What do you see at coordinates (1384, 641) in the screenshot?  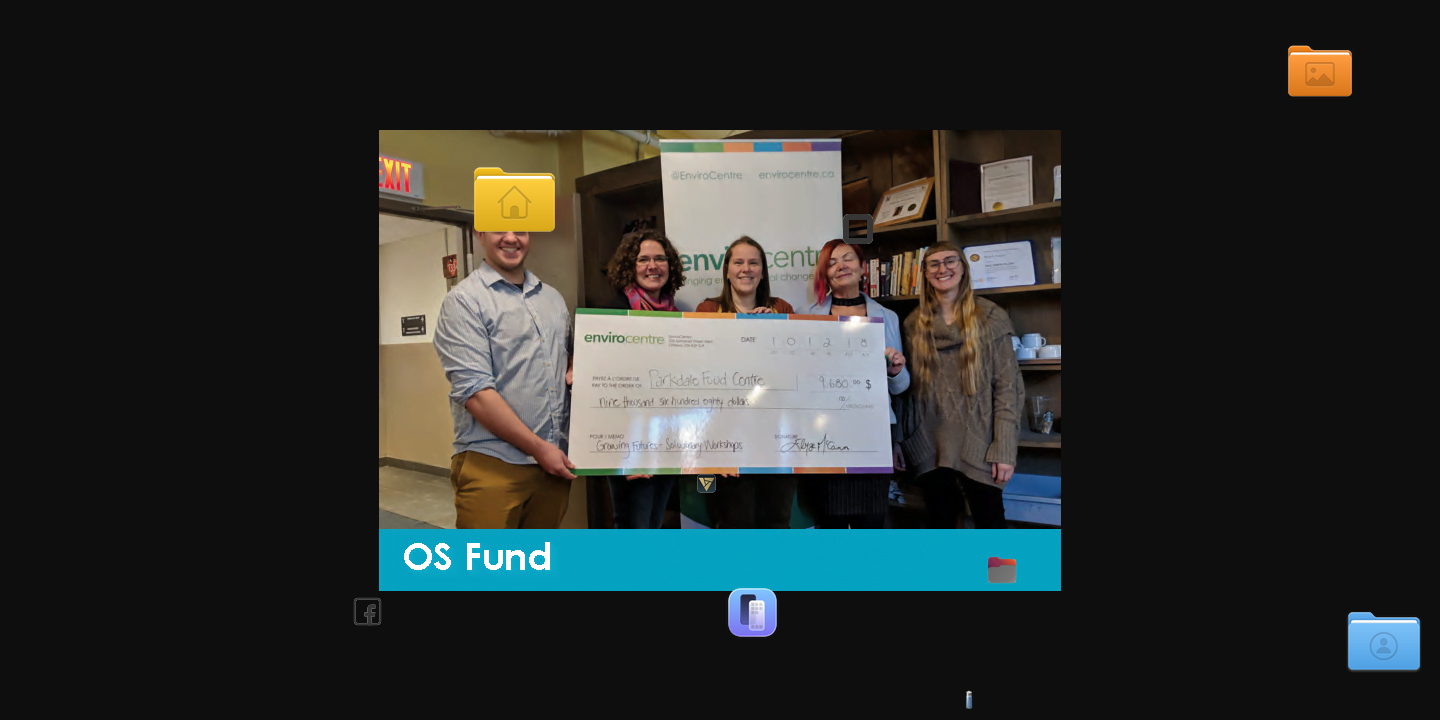 I see `access the users folder on your mac` at bounding box center [1384, 641].